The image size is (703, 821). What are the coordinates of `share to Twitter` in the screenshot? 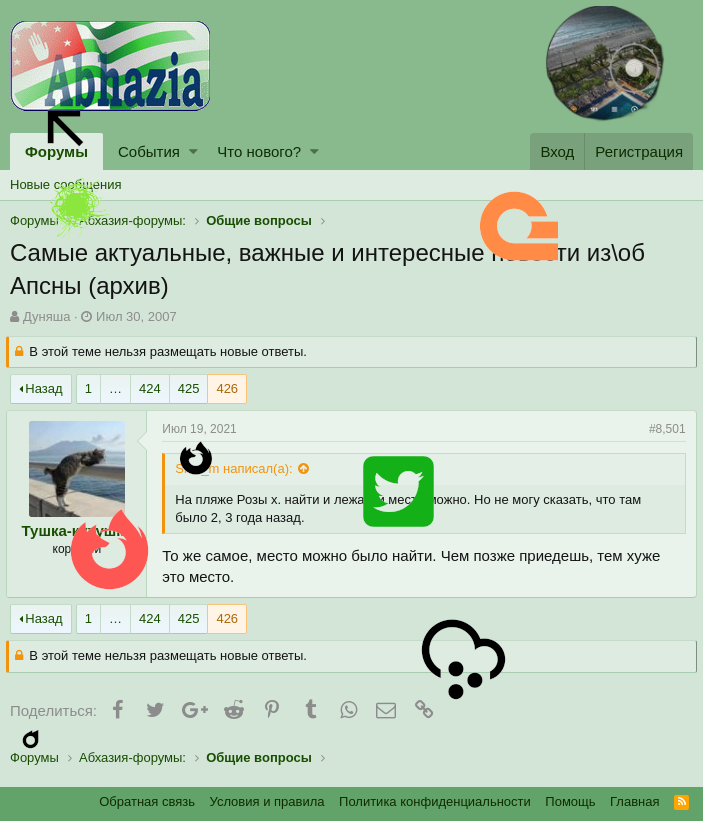 It's located at (398, 491).